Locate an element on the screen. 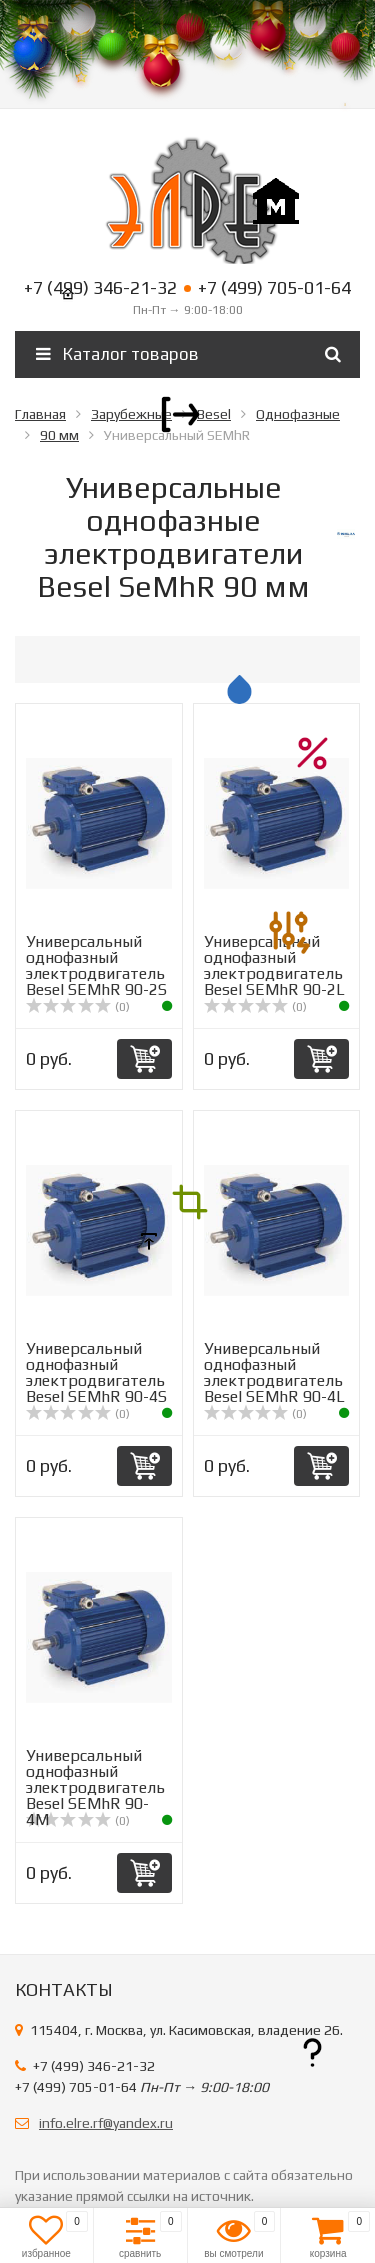 Image resolution: width=375 pixels, height=2263 pixels. access help or support is located at coordinates (312, 2052).